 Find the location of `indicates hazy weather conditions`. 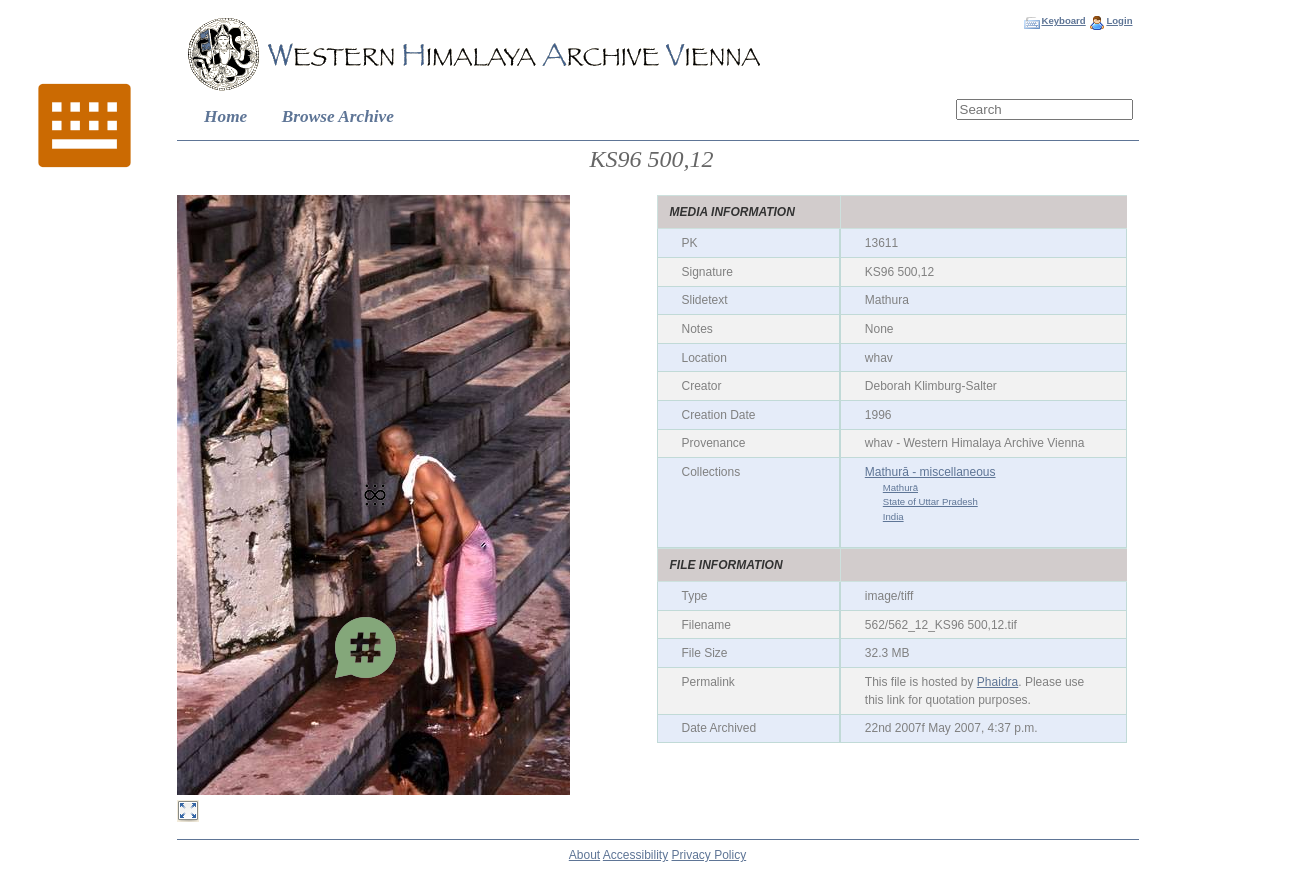

indicates hazy weather conditions is located at coordinates (375, 495).